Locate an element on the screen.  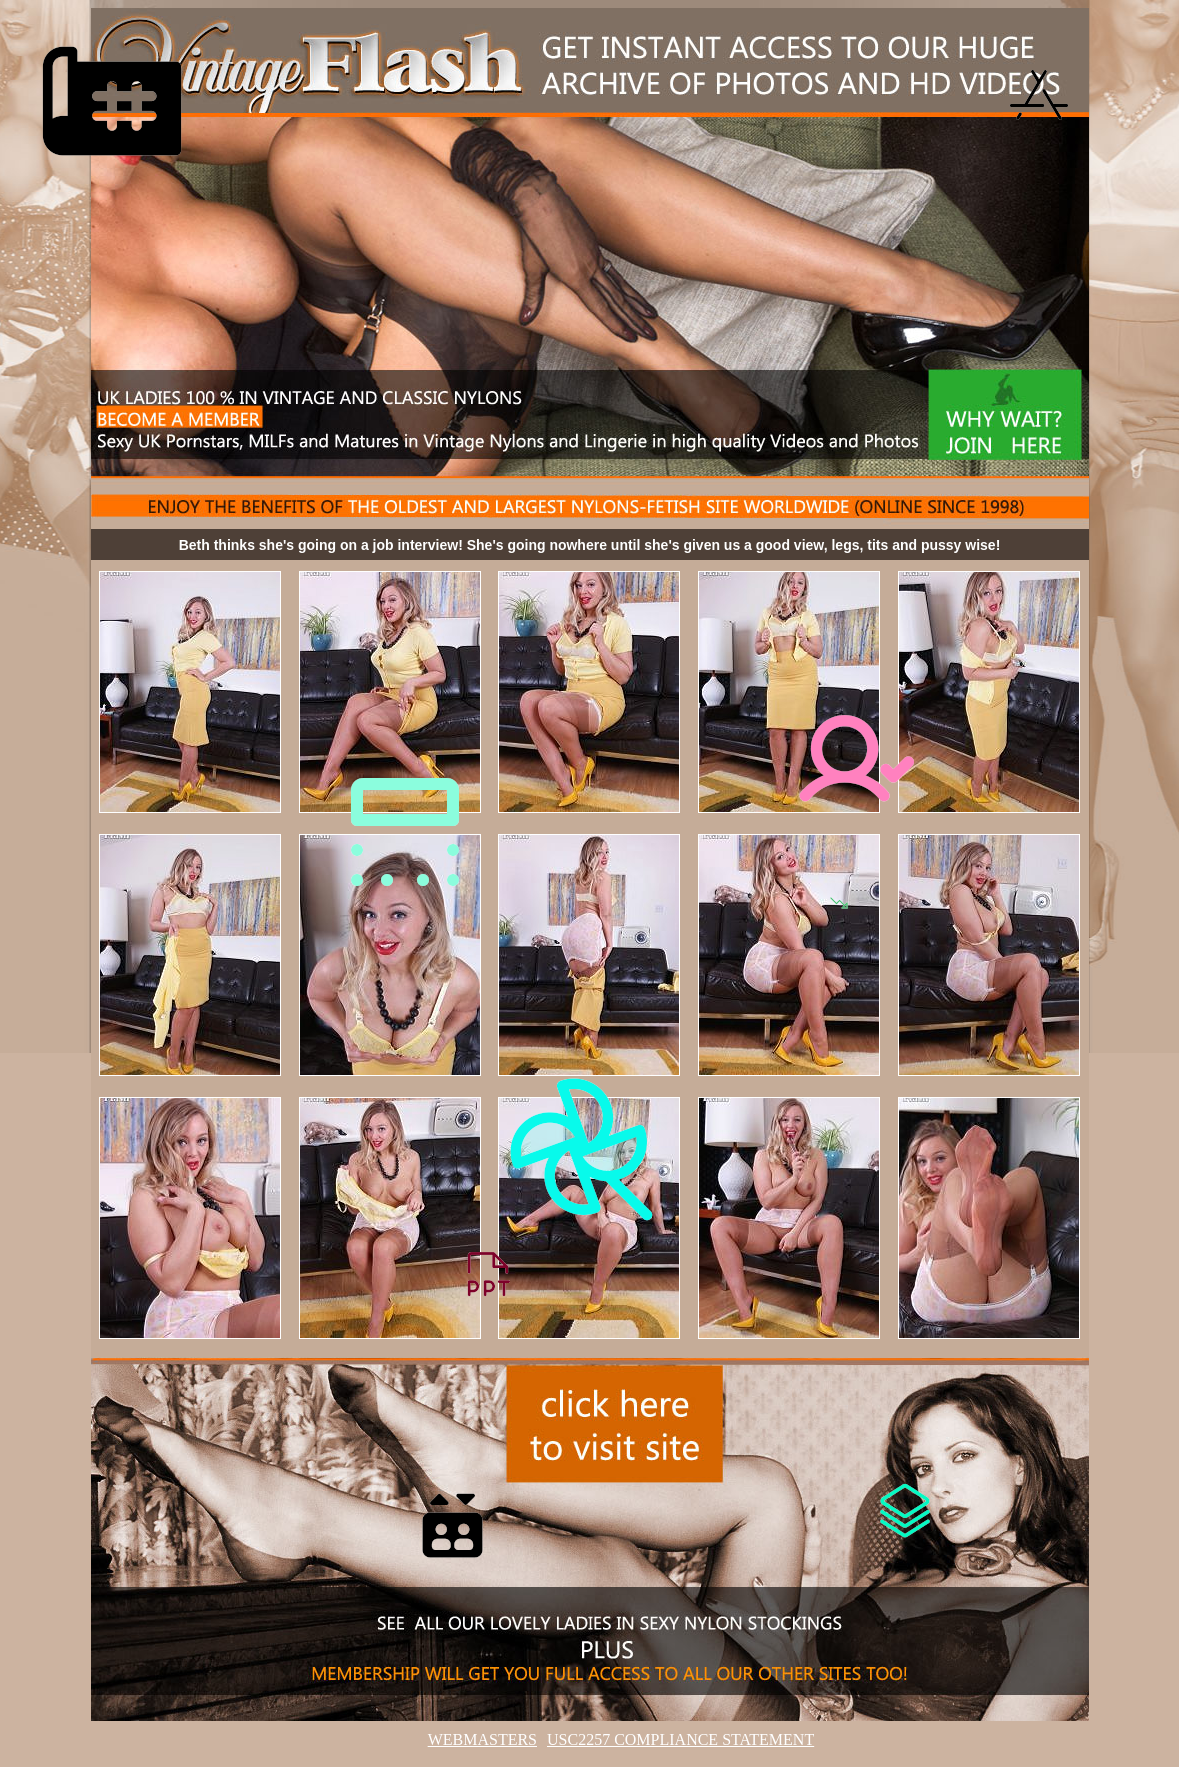
open the app store is located at coordinates (1039, 97).